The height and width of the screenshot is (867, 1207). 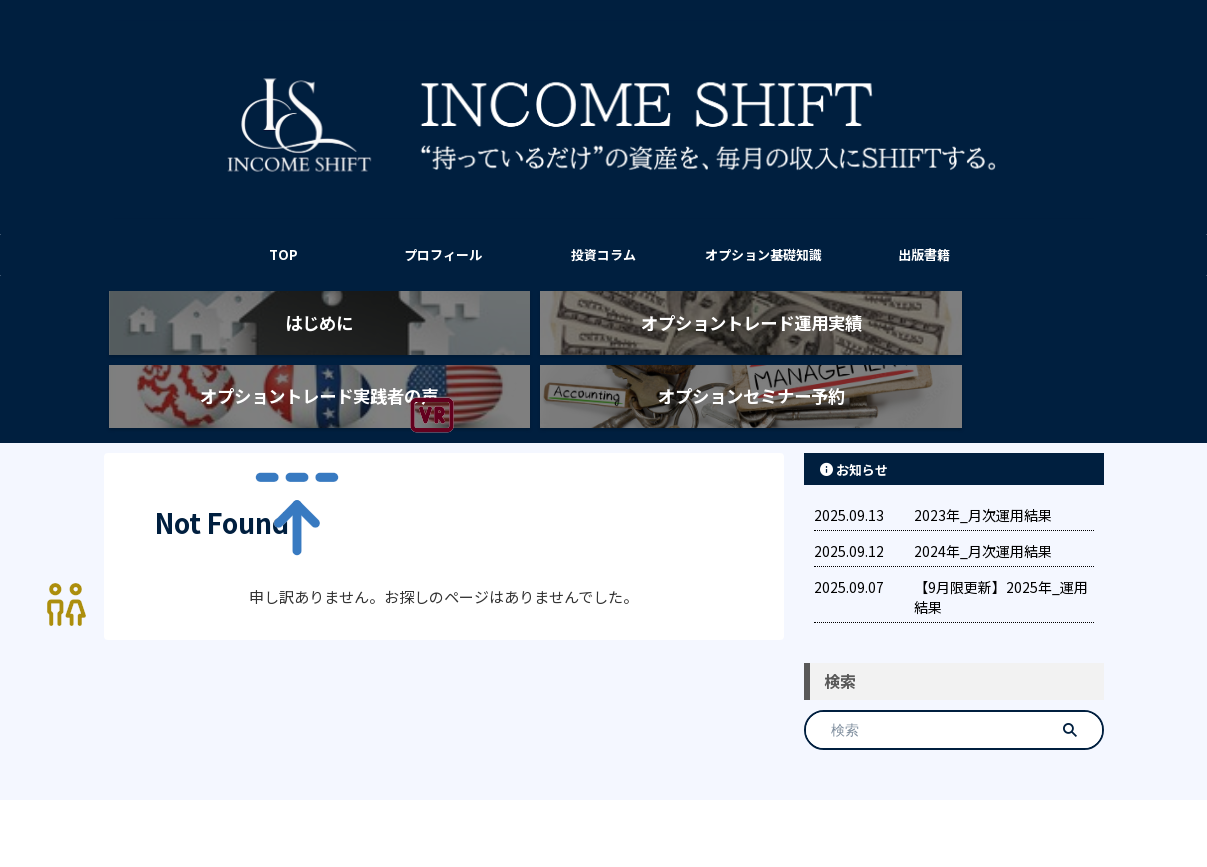 What do you see at coordinates (65, 603) in the screenshot?
I see `view your friends list` at bounding box center [65, 603].